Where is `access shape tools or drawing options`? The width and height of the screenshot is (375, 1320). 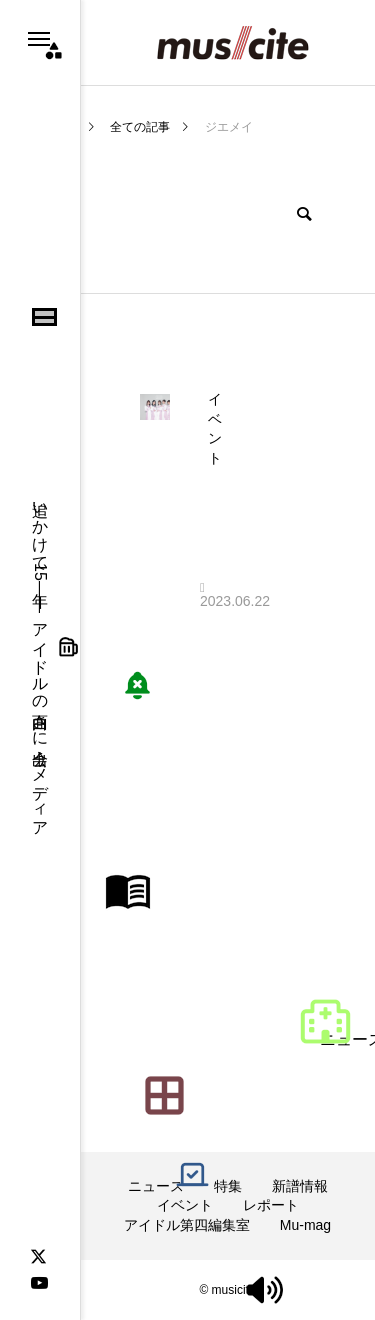 access shape tools or drawing options is located at coordinates (54, 51).